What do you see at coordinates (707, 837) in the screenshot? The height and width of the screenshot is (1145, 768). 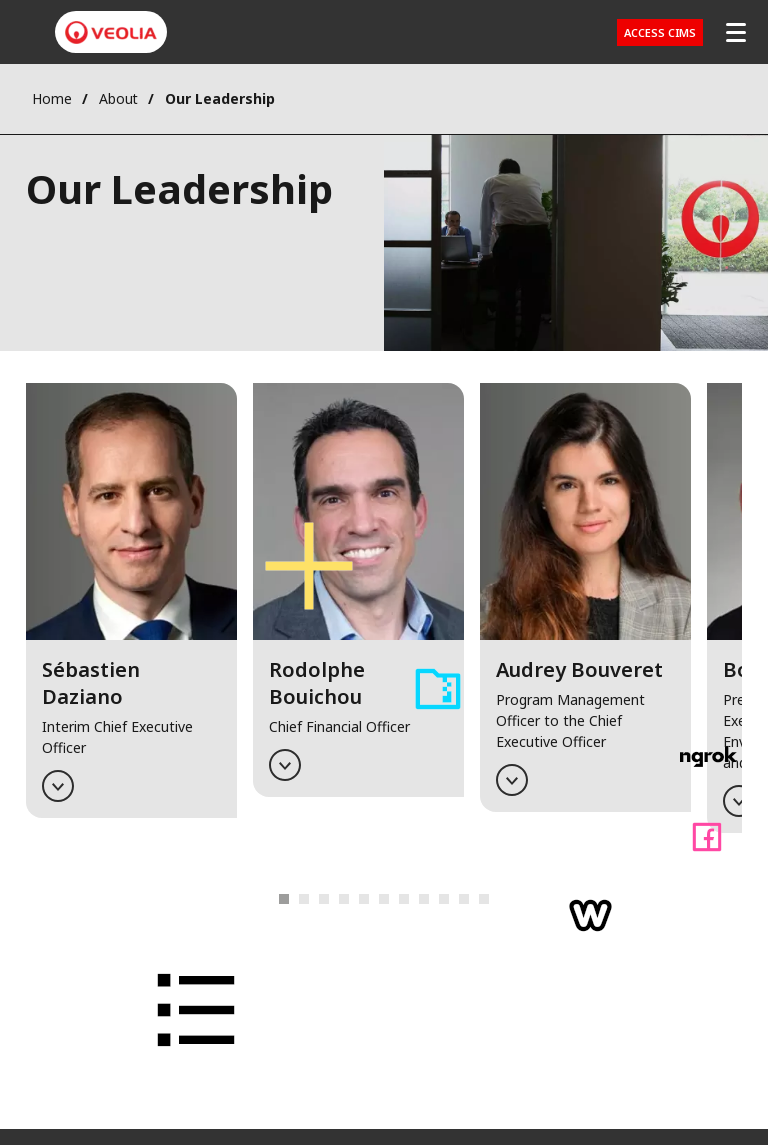 I see `connect with Facebook` at bounding box center [707, 837].